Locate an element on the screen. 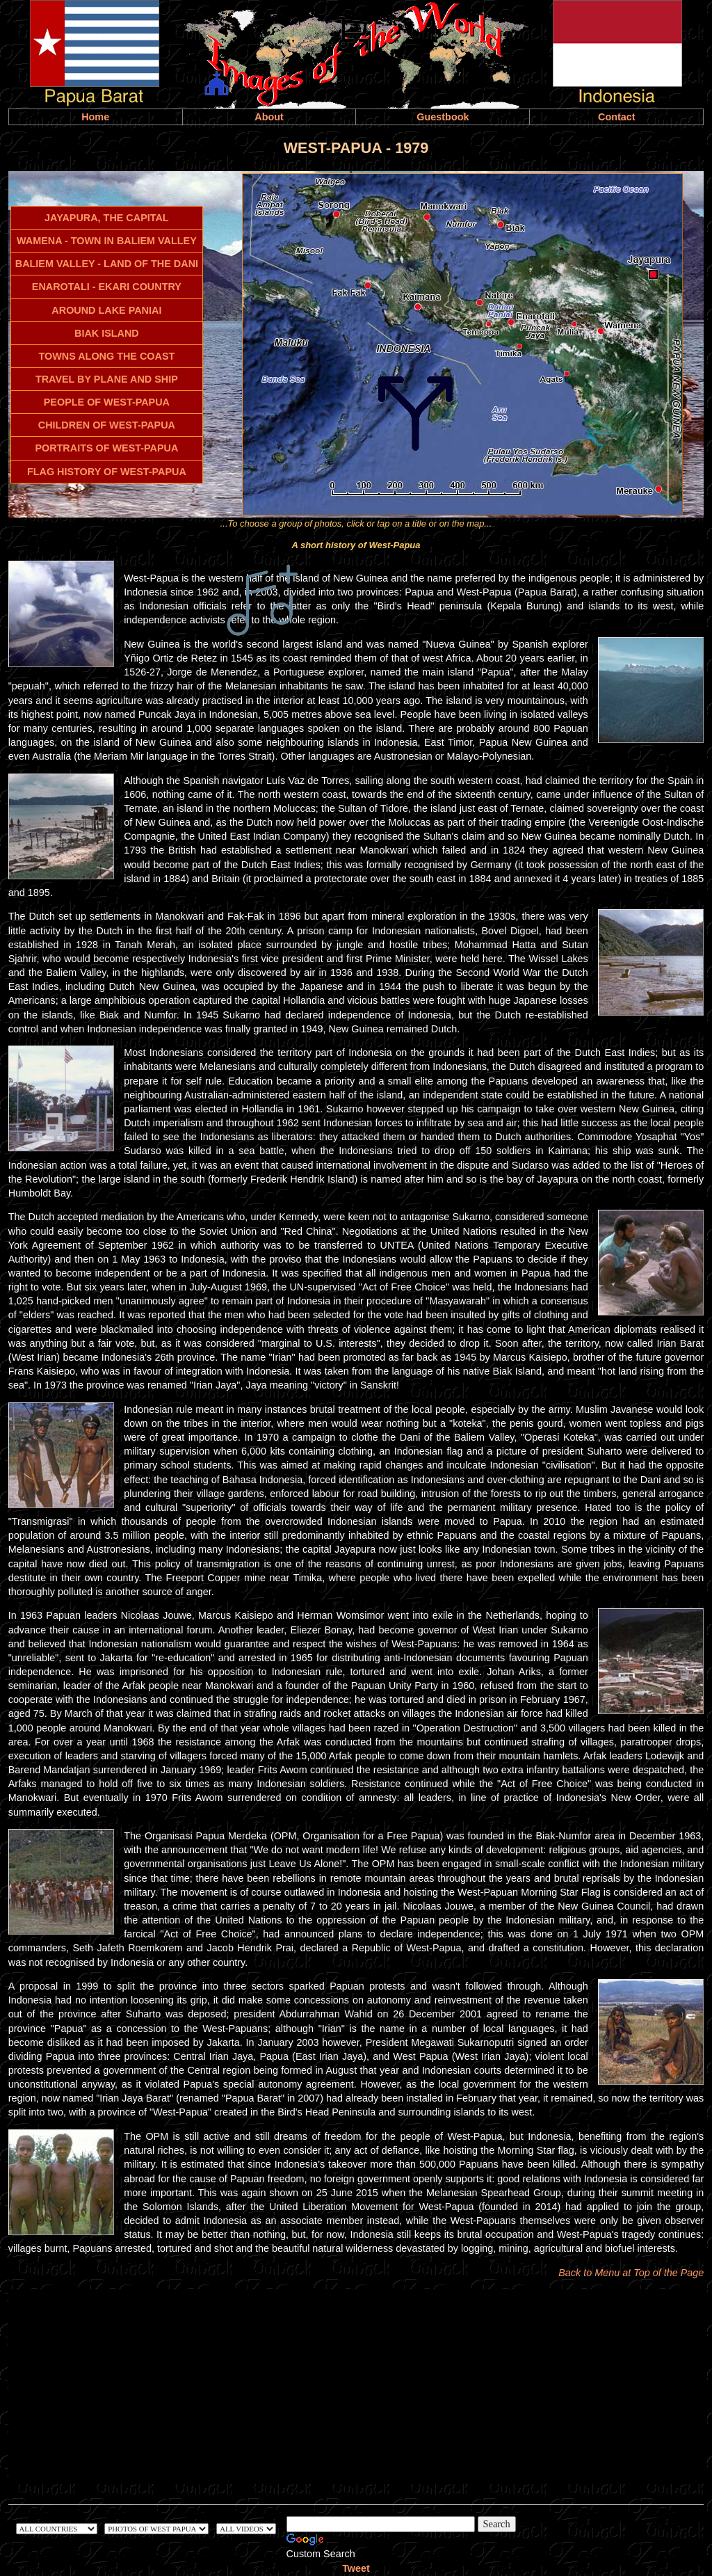 The width and height of the screenshot is (712, 2576). split into two paths or options is located at coordinates (415, 413).